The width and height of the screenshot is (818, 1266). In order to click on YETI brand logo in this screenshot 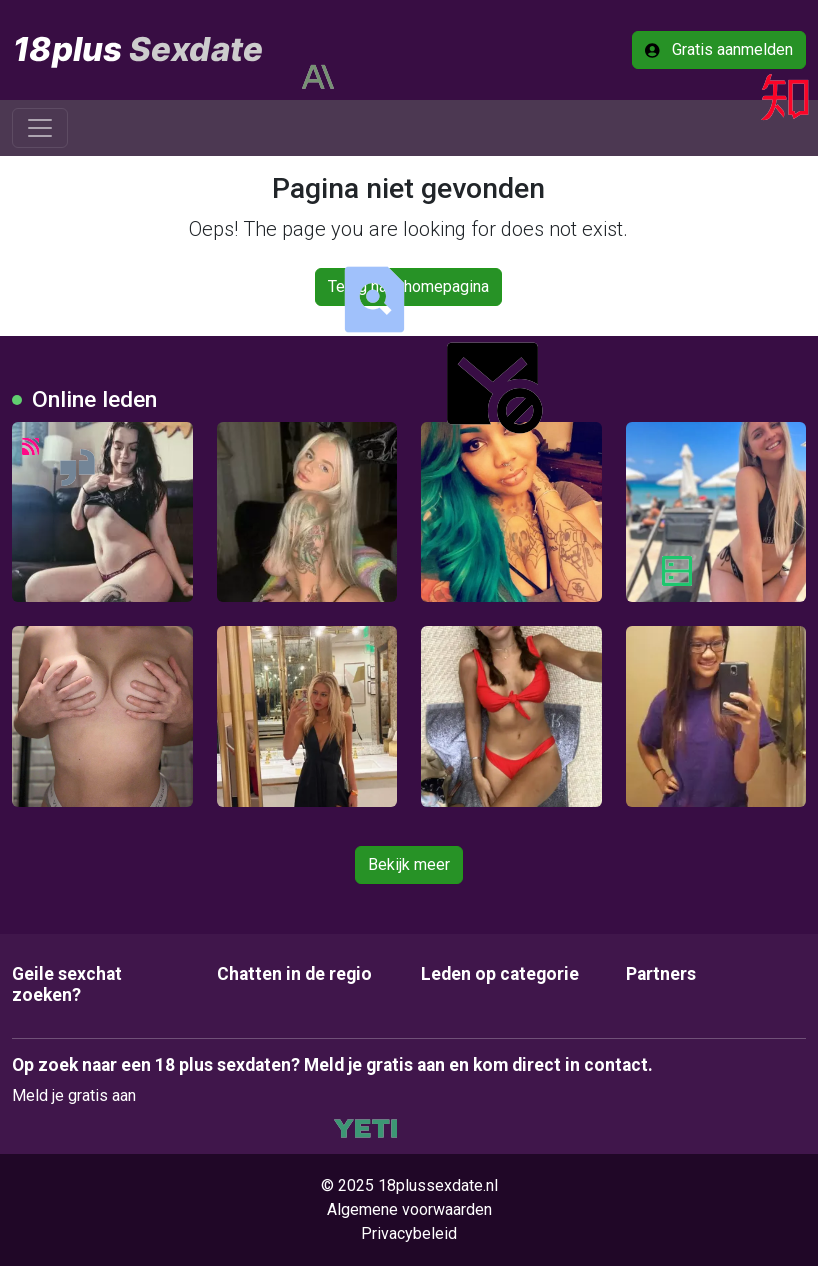, I will do `click(365, 1128)`.